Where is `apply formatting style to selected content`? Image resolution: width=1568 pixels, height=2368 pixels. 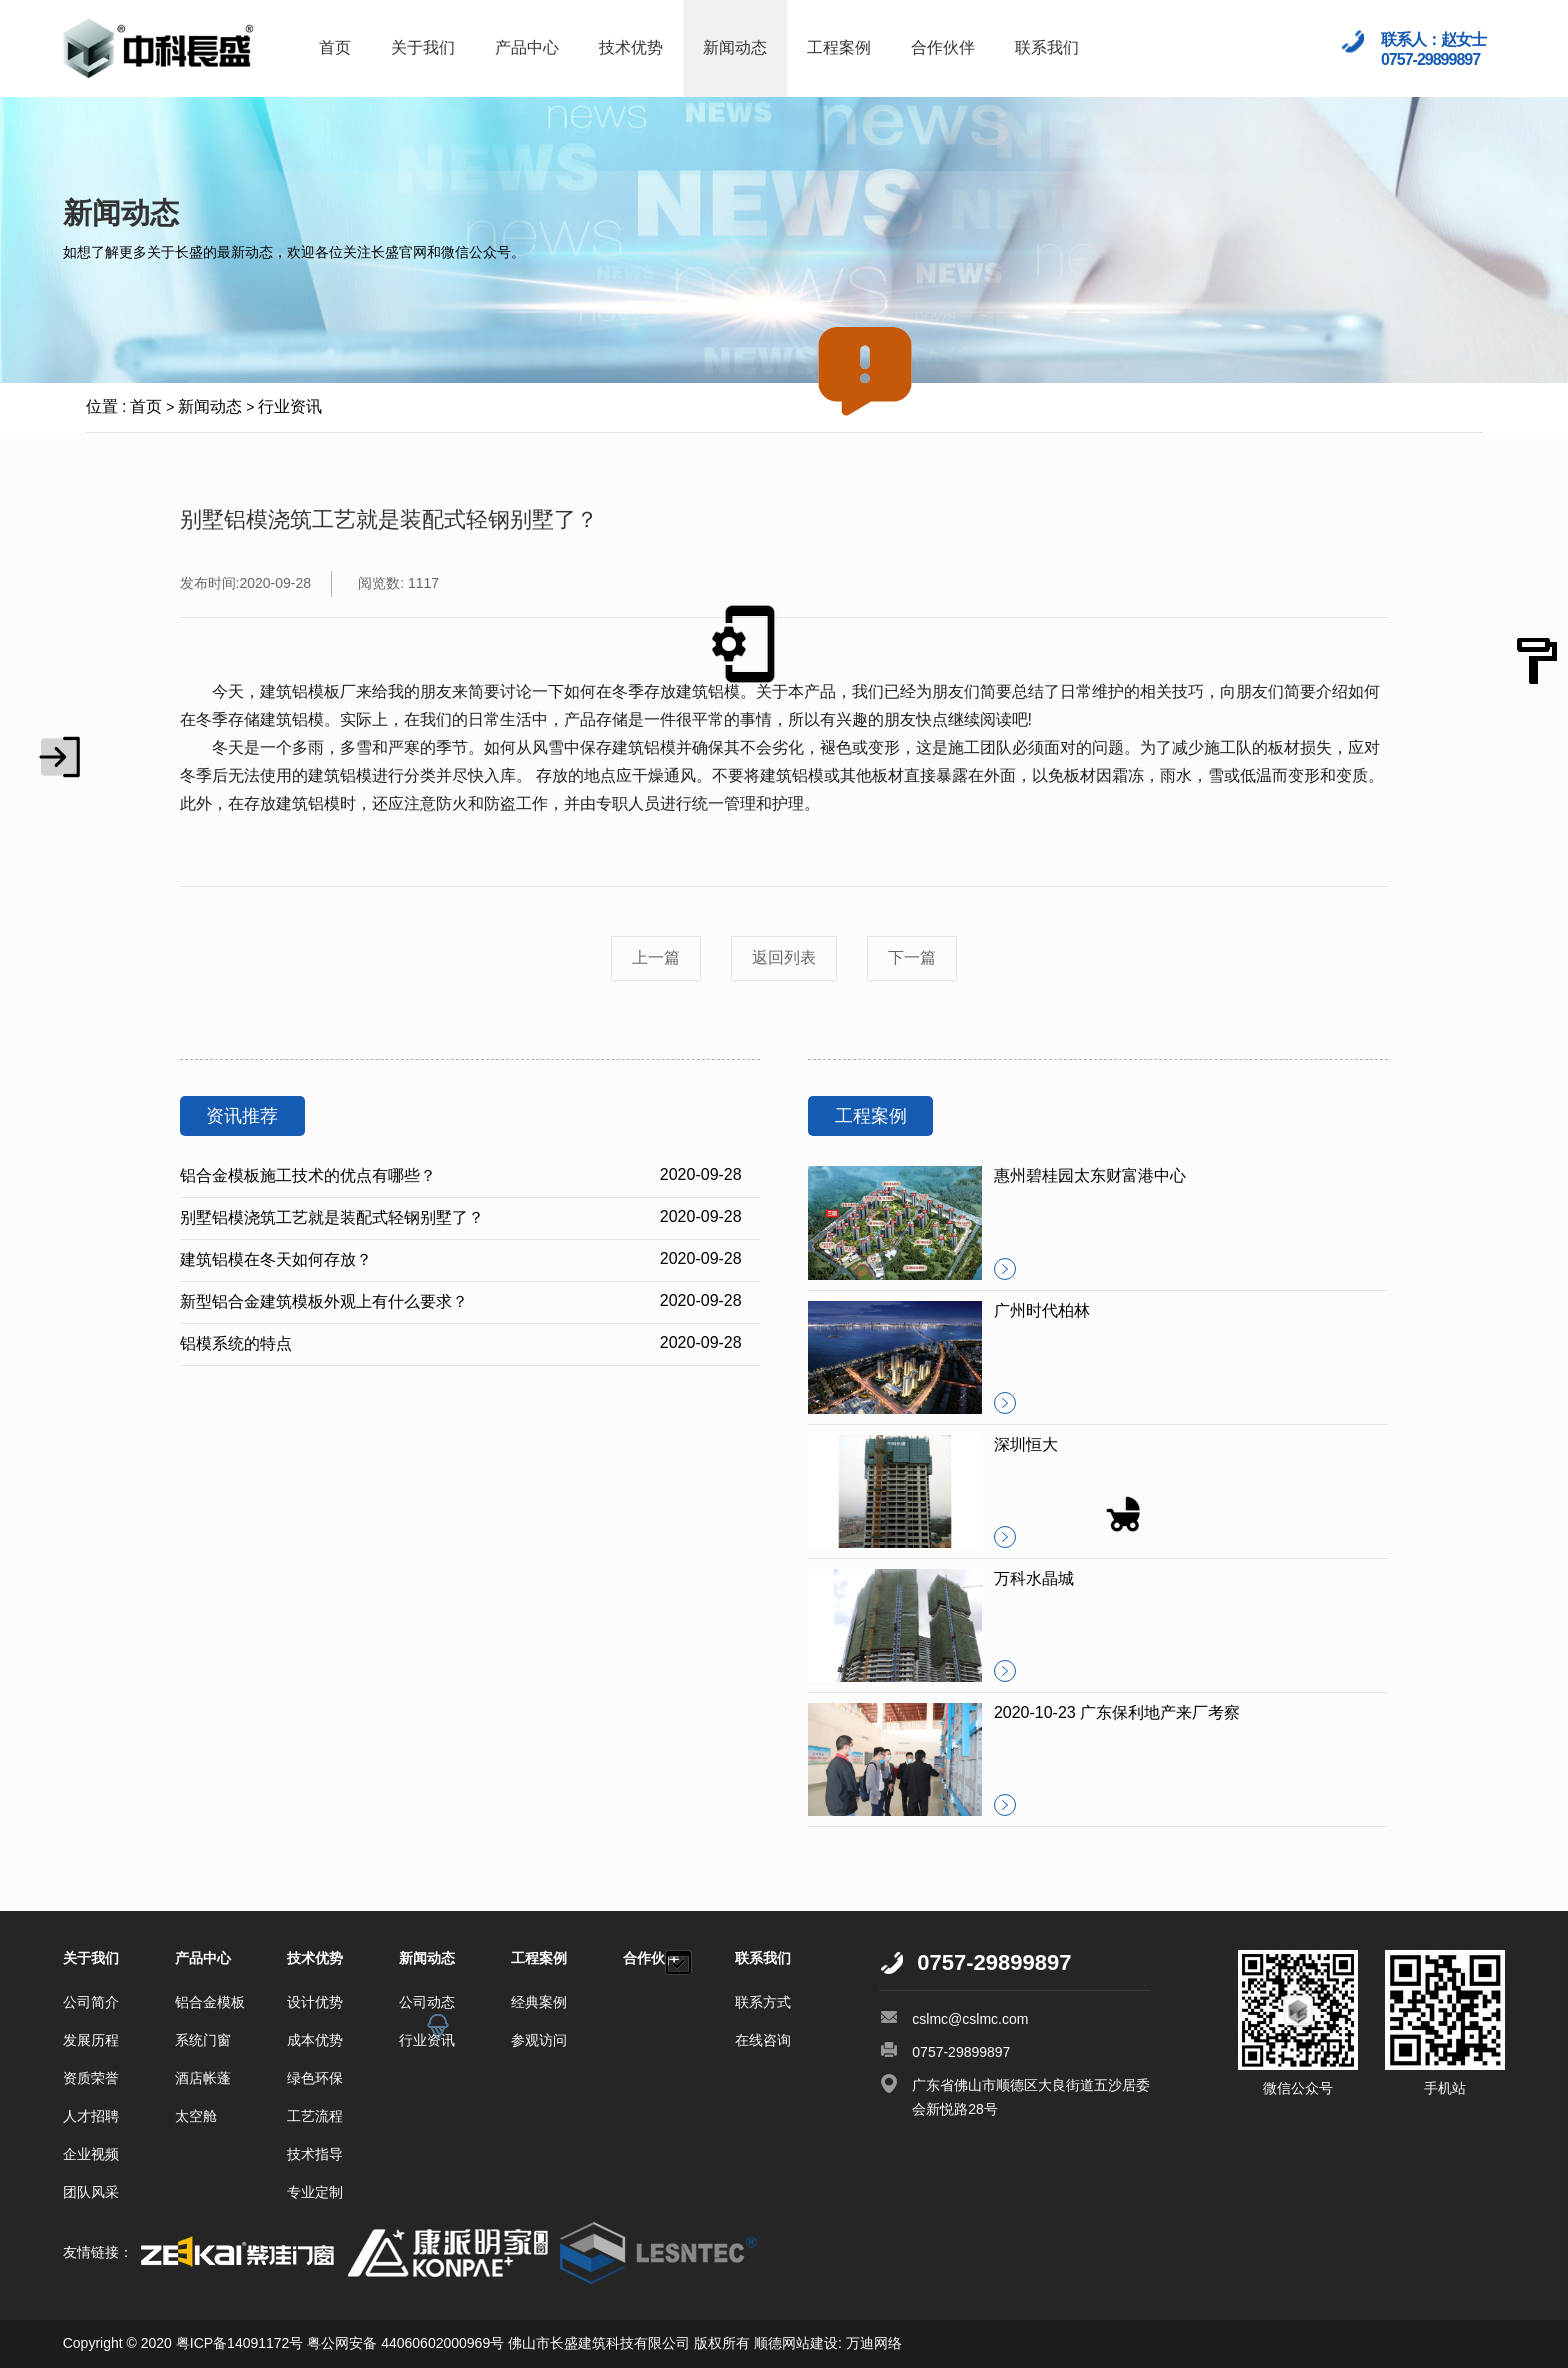
apply formatting style to selected content is located at coordinates (1536, 661).